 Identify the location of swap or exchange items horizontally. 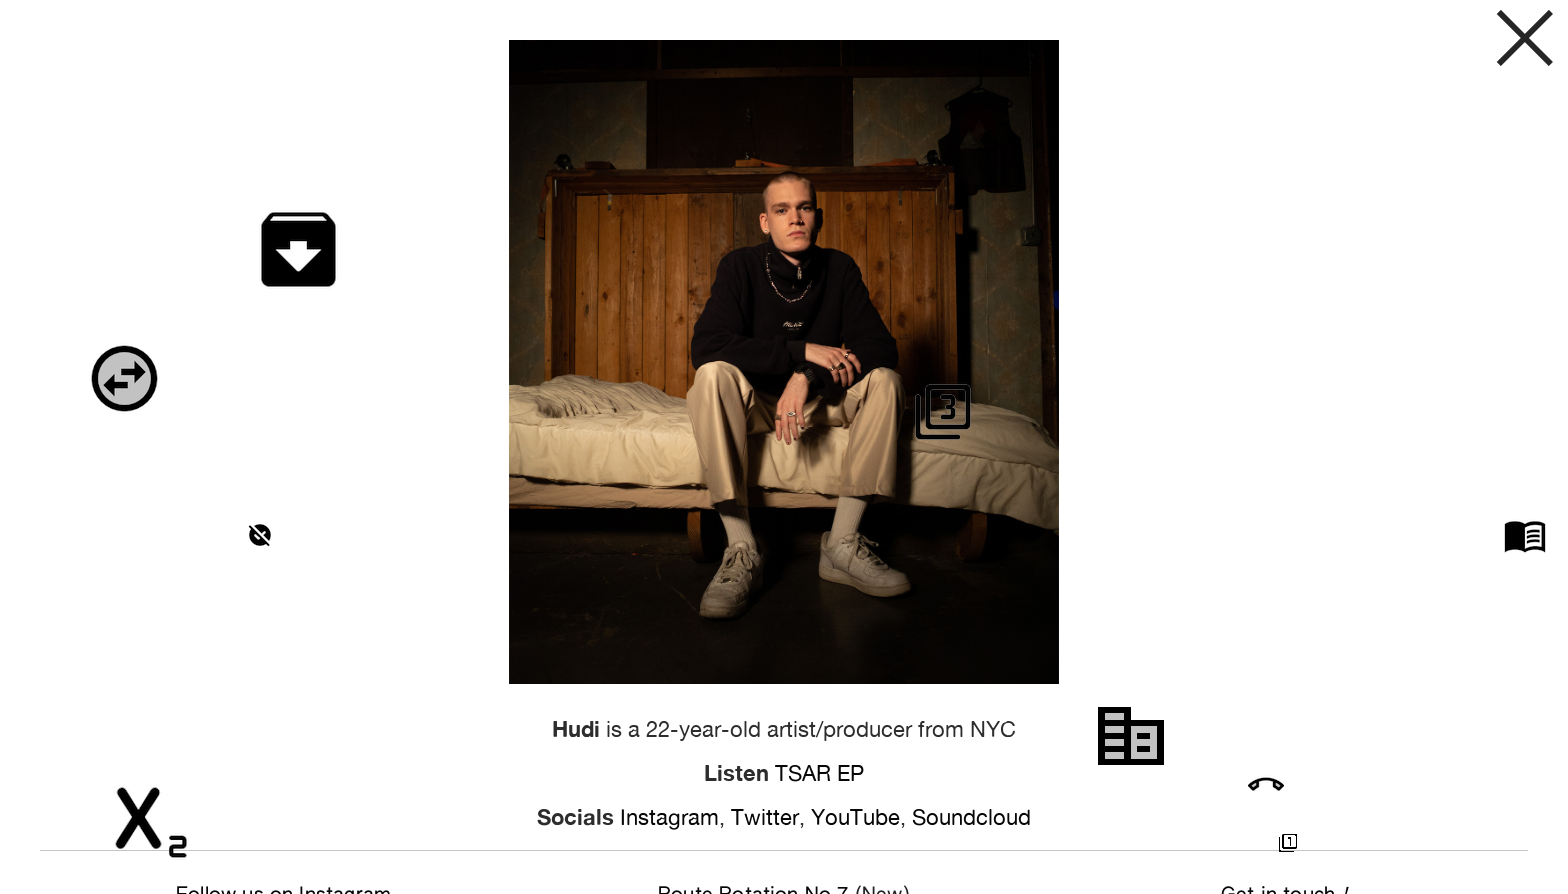
(124, 378).